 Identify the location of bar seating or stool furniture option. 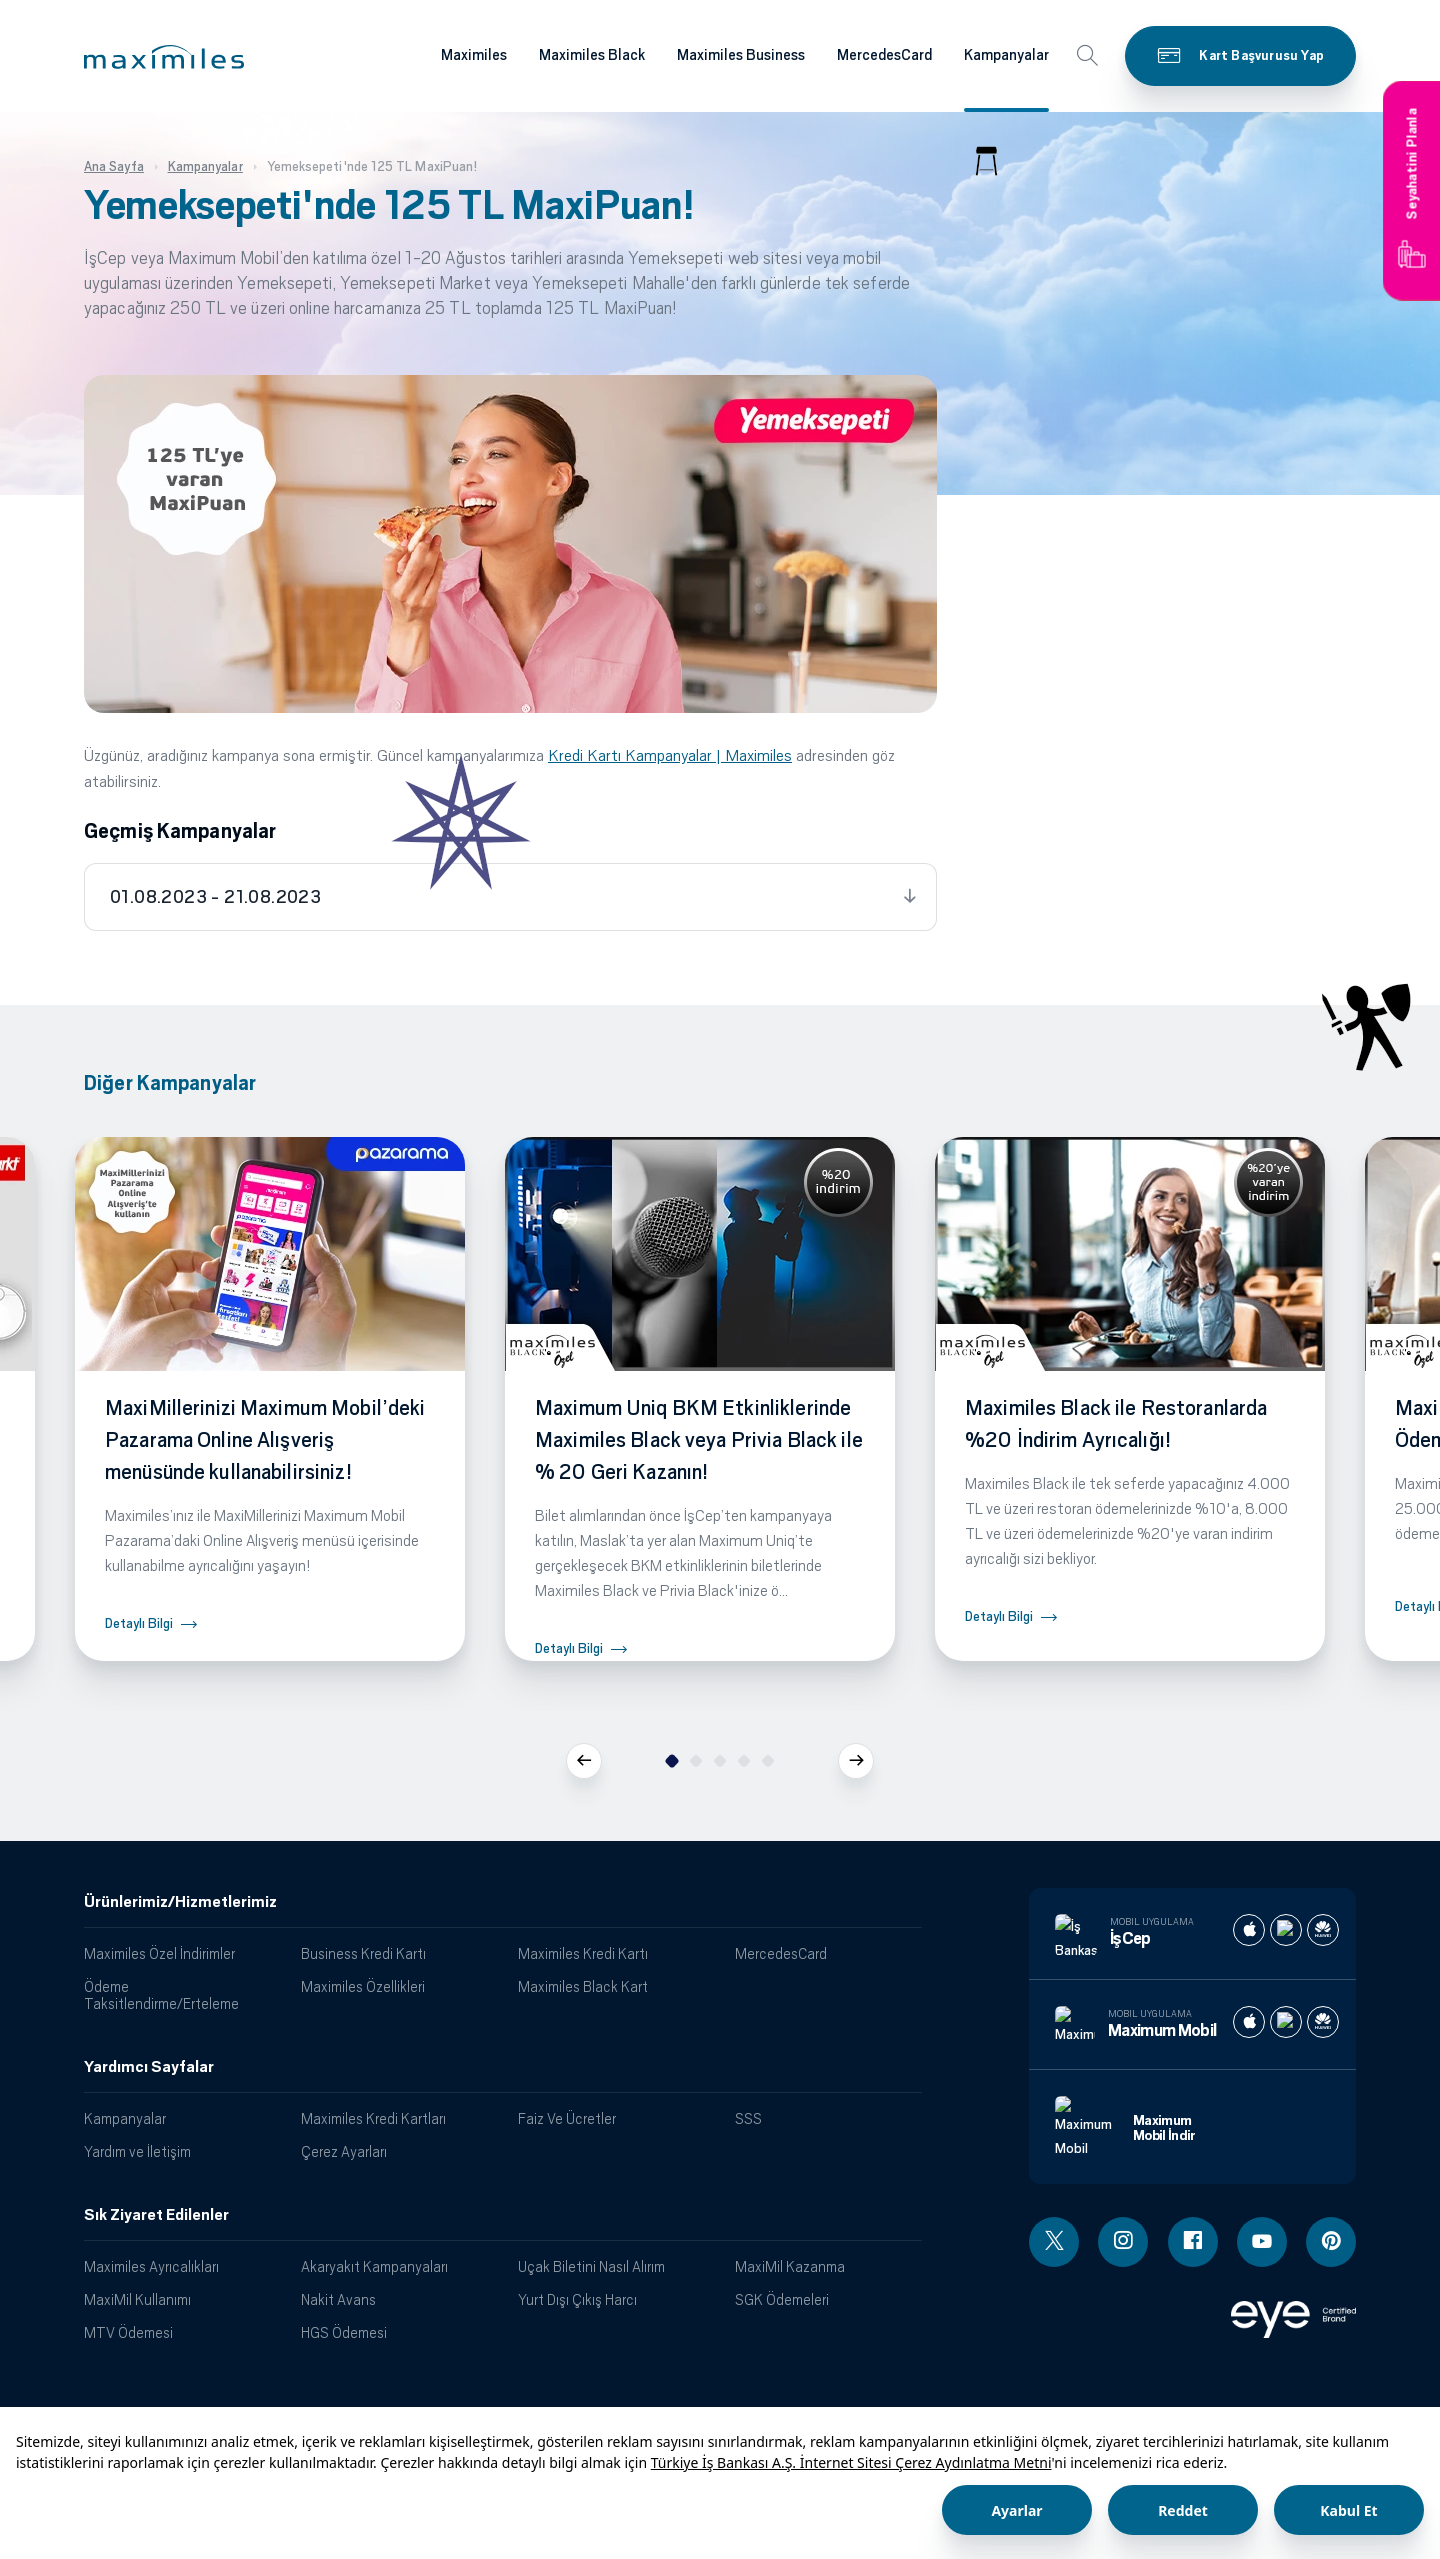
(986, 160).